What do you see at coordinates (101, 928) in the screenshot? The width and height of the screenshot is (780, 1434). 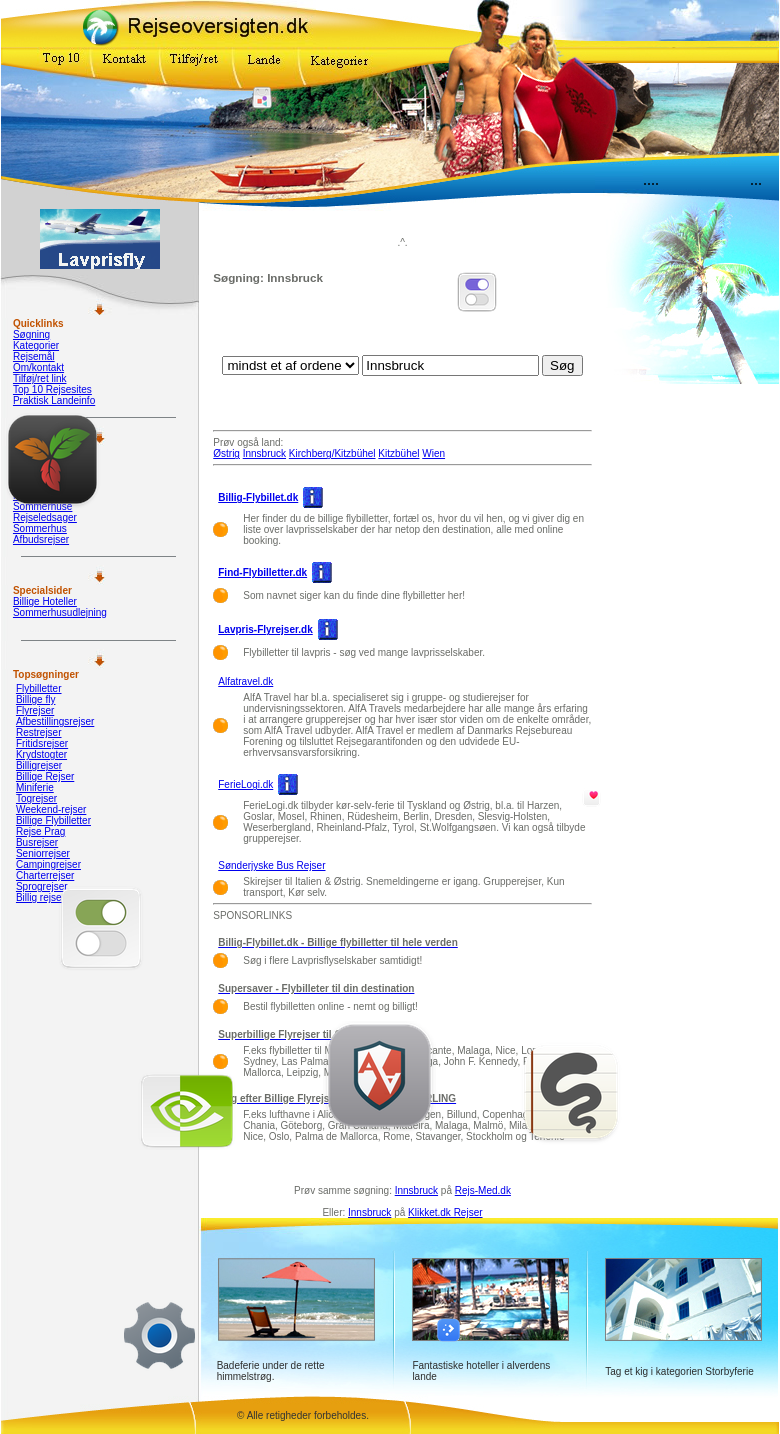 I see `open gnome tweaks settings` at bounding box center [101, 928].